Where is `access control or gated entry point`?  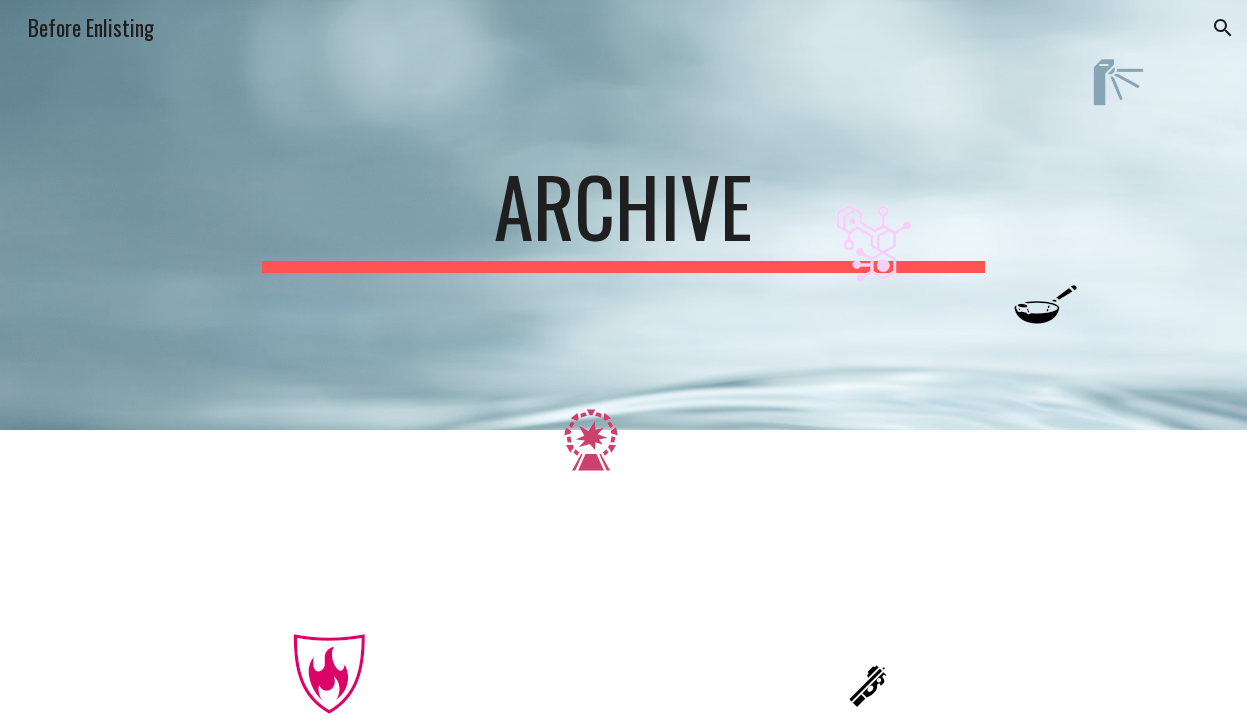
access control or gated entry point is located at coordinates (1118, 80).